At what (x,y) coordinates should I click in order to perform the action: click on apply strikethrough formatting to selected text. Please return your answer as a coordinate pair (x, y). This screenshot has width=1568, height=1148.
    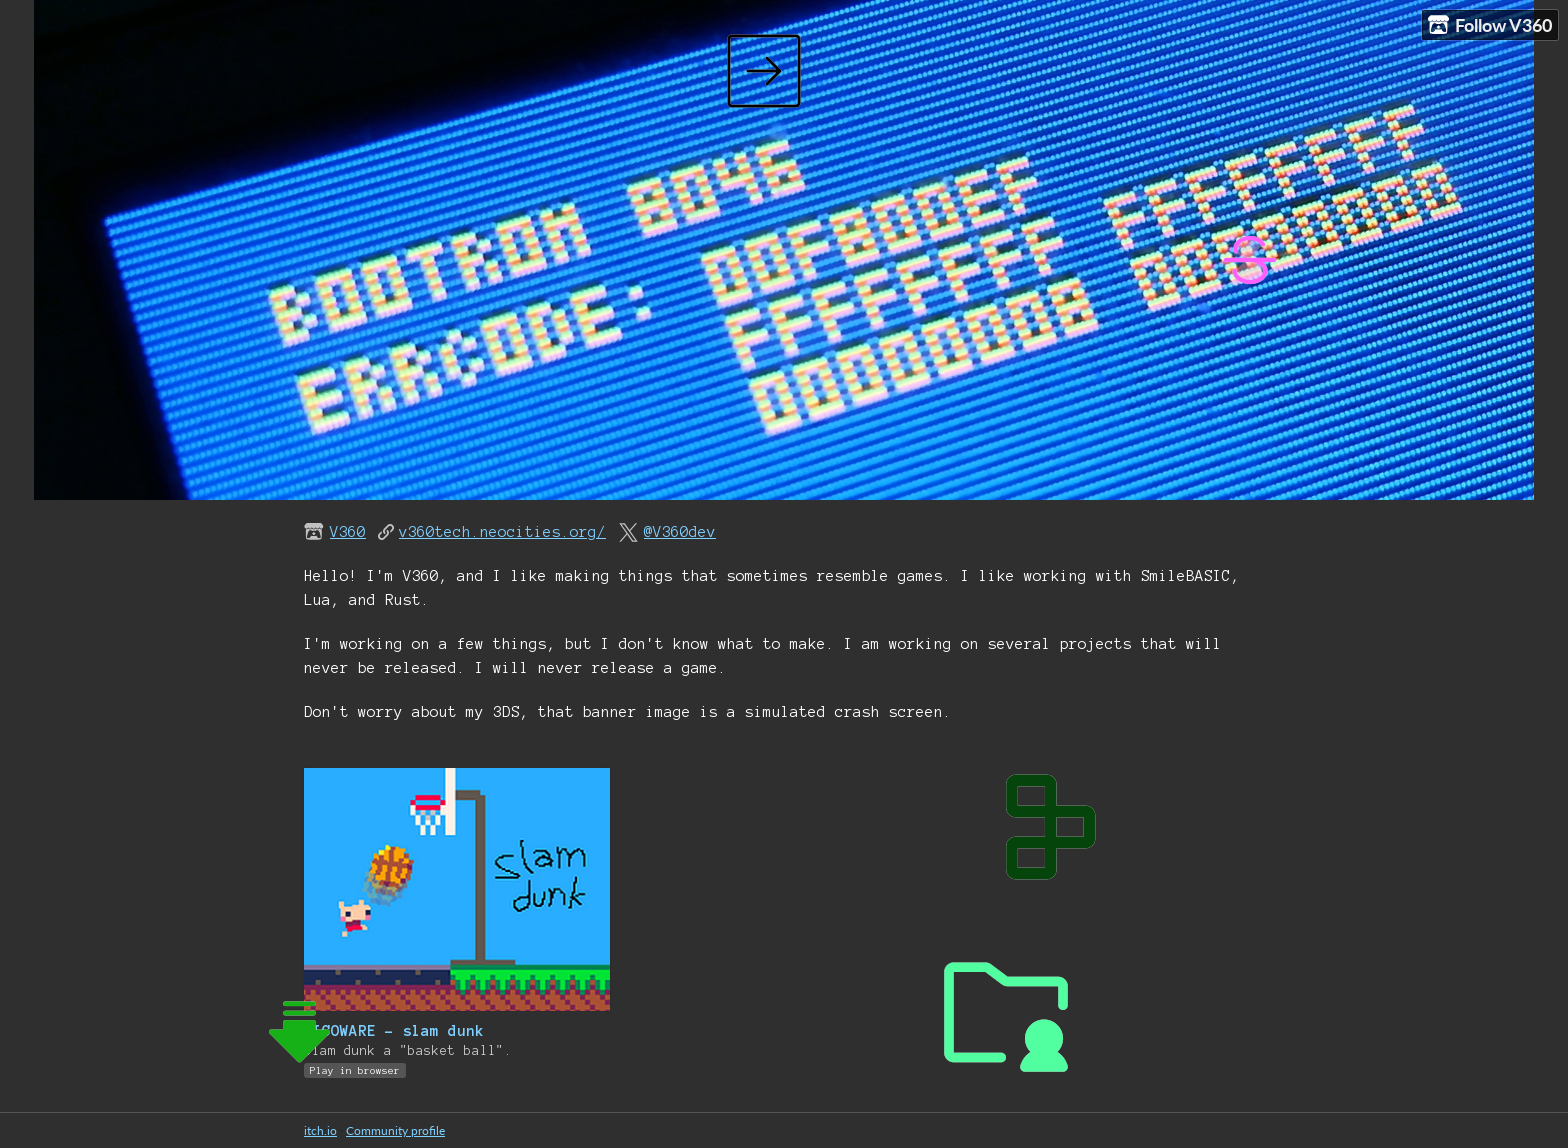
    Looking at the image, I should click on (1250, 260).